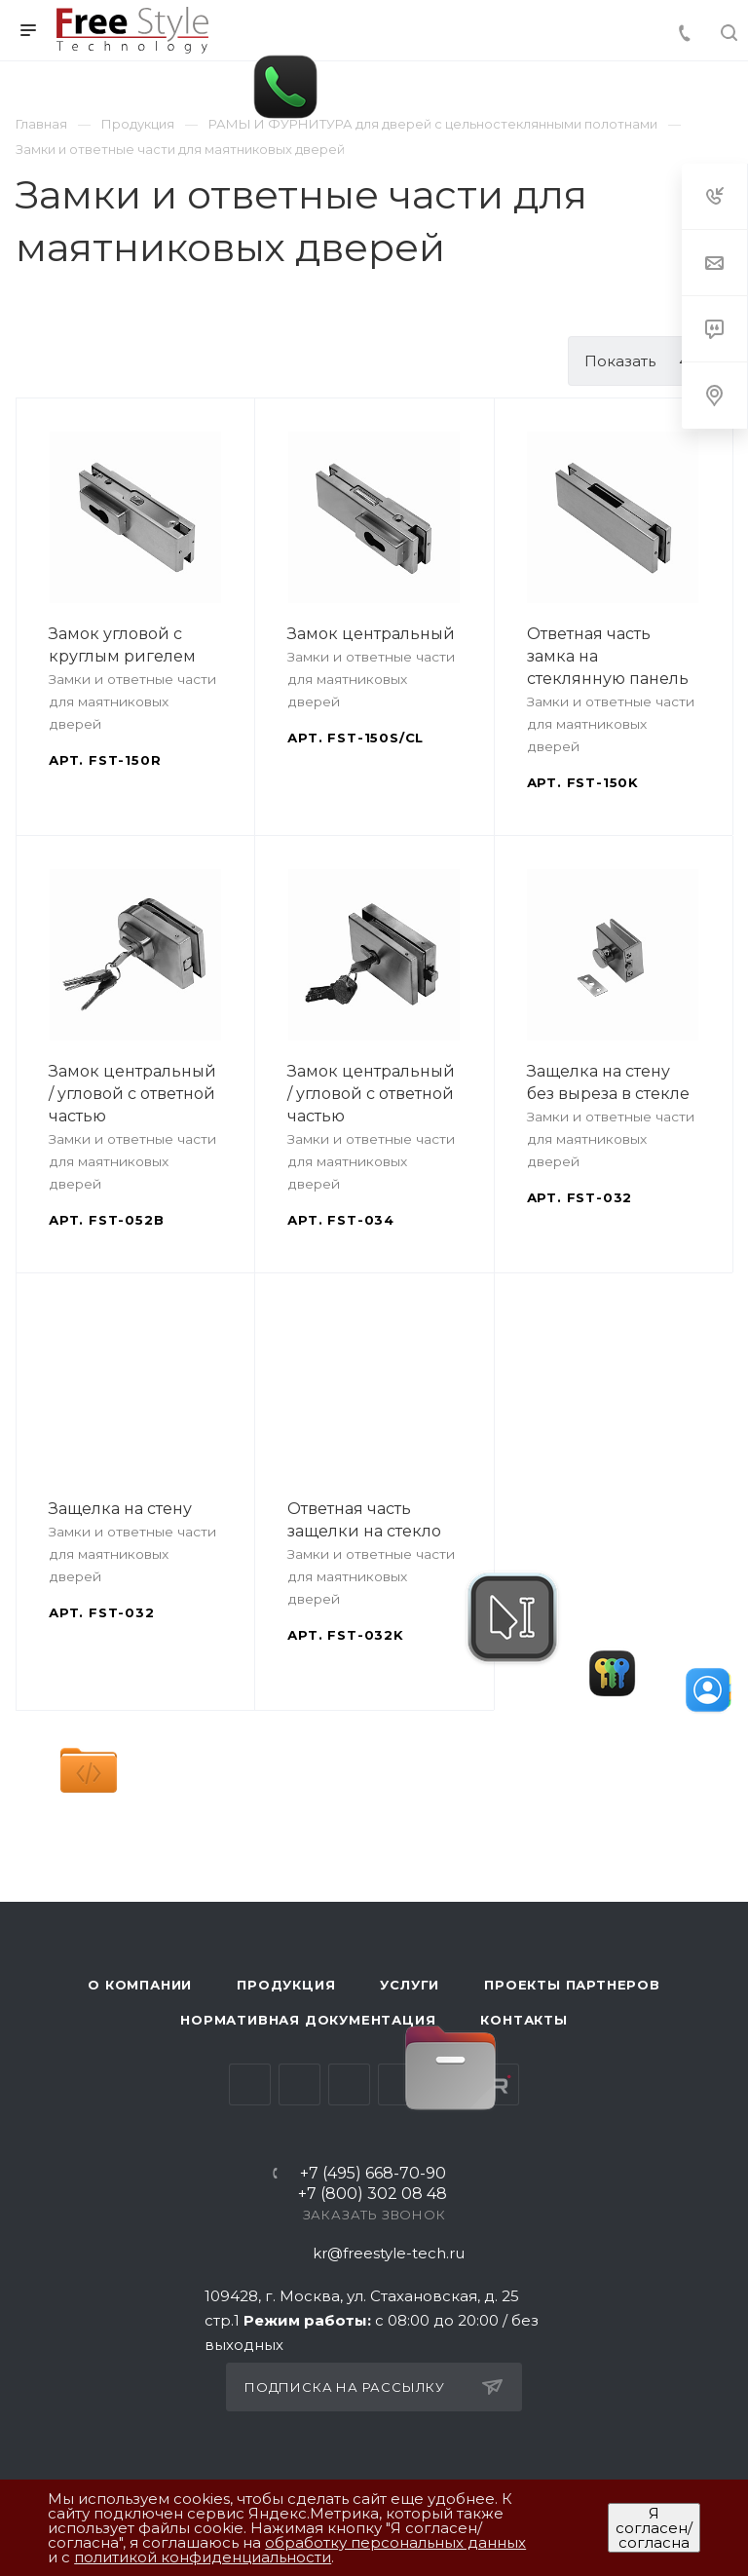  What do you see at coordinates (612, 1673) in the screenshot?
I see `open the passwords app` at bounding box center [612, 1673].